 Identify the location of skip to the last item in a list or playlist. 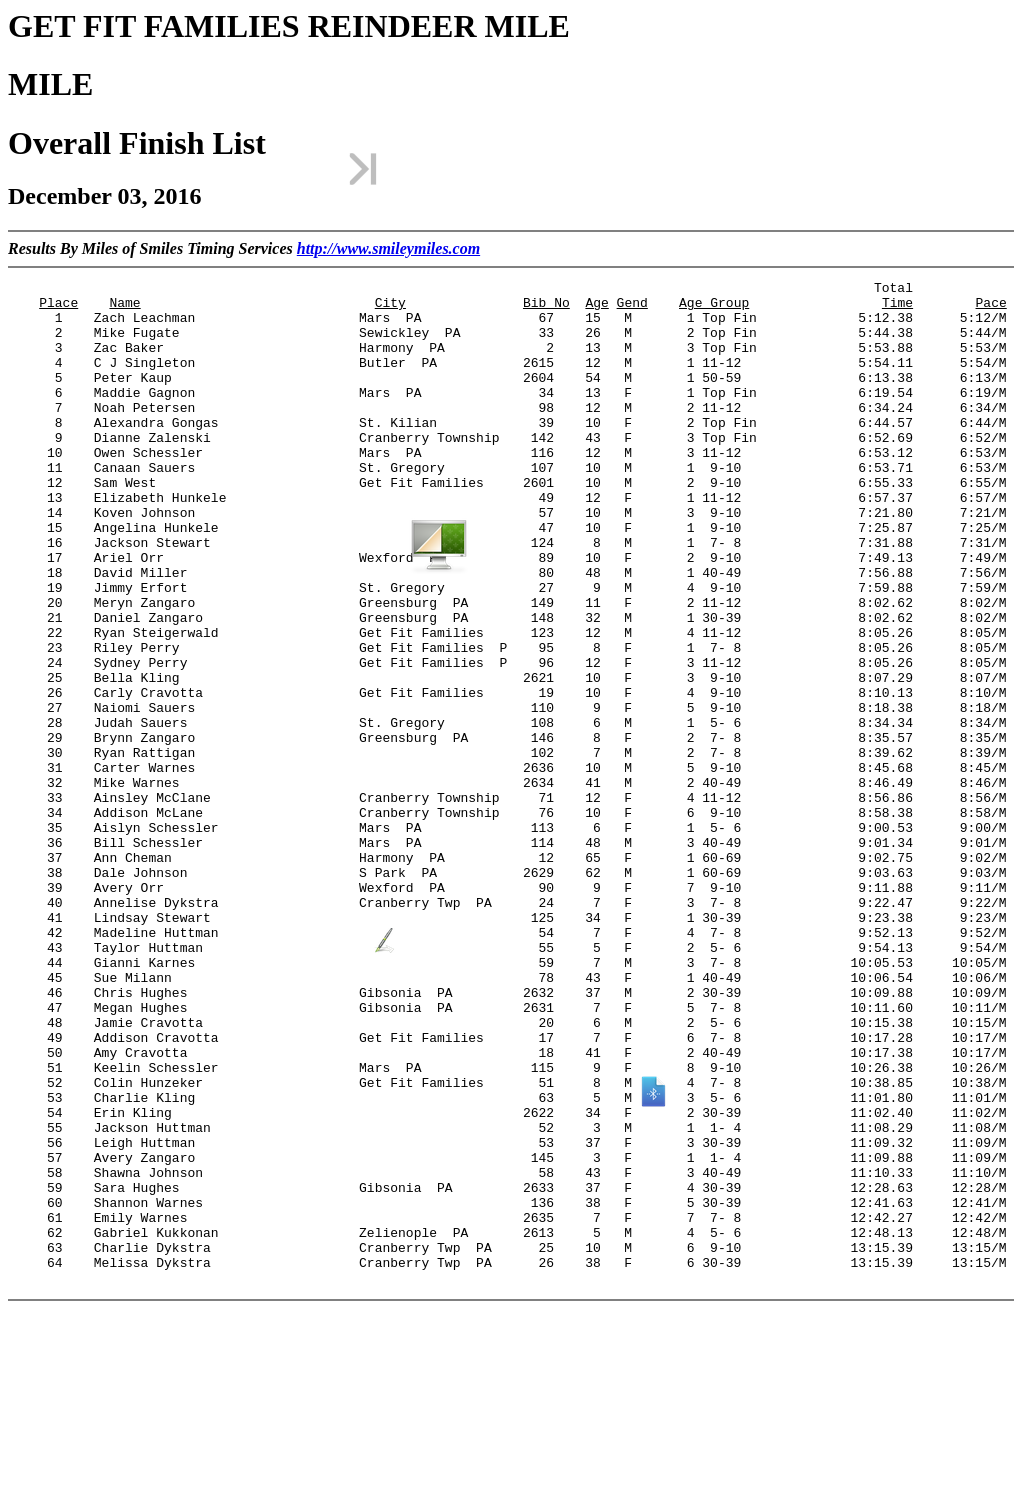
(363, 169).